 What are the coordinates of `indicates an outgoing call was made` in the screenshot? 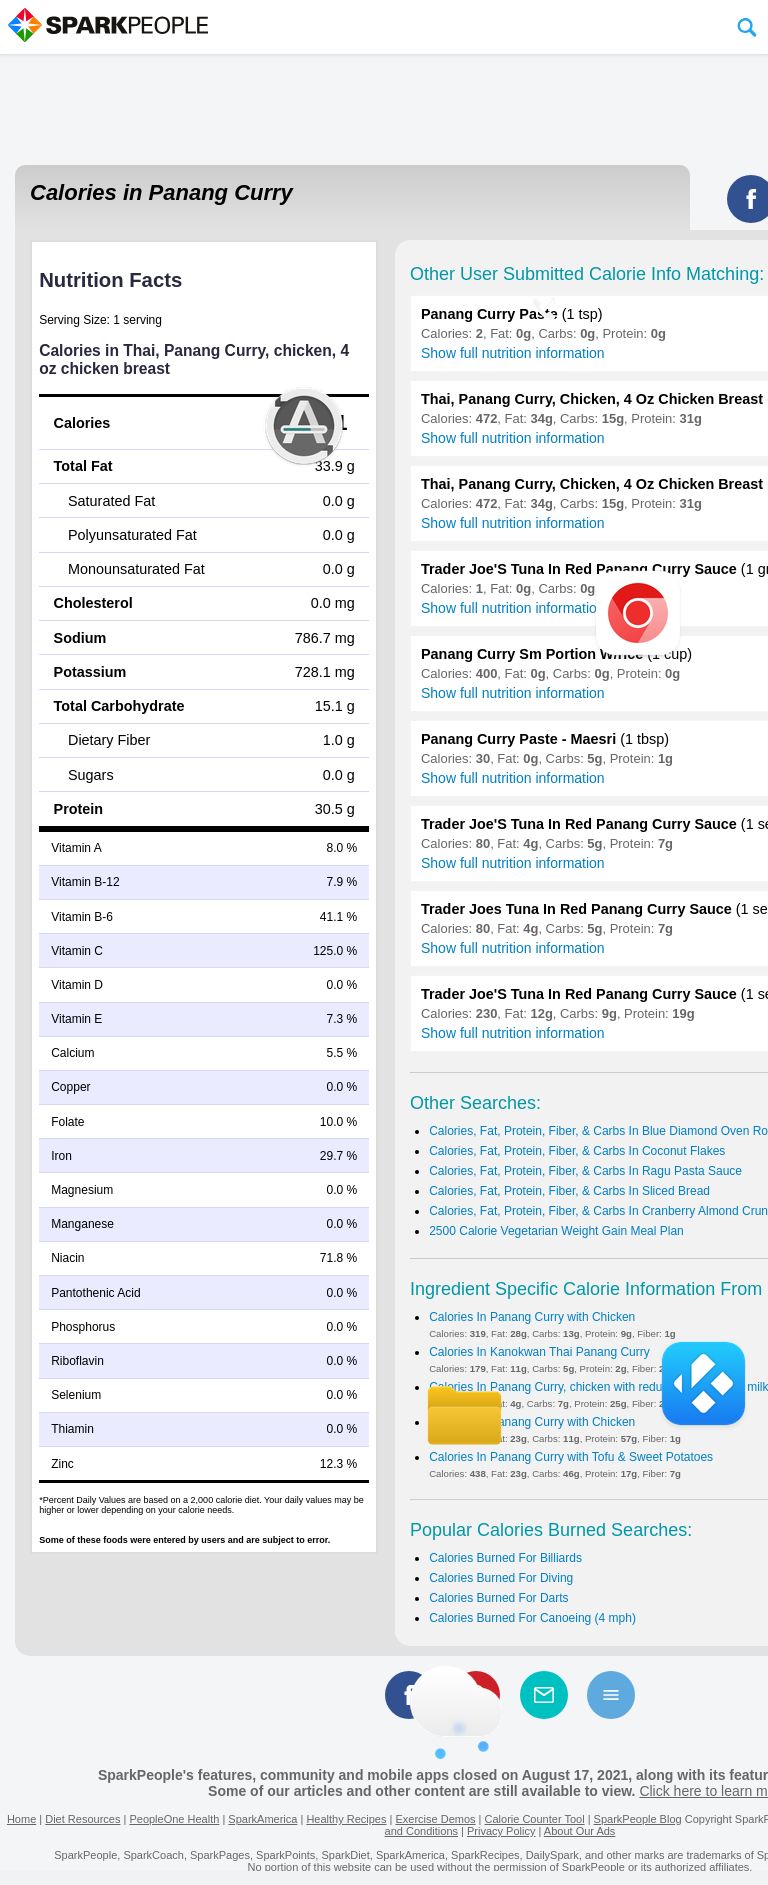 It's located at (544, 309).